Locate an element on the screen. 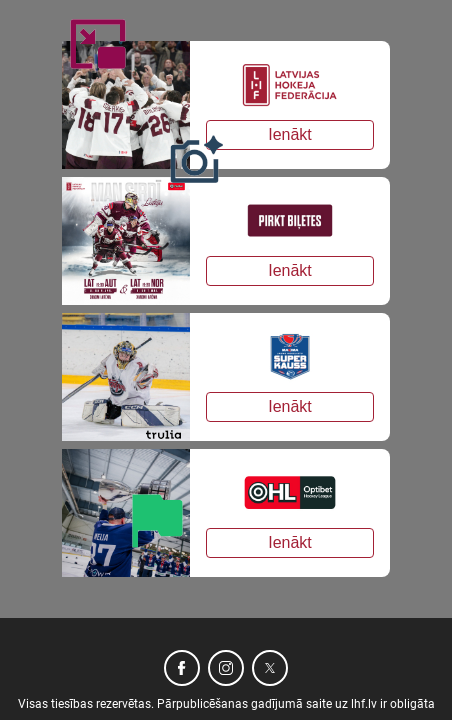 The width and height of the screenshot is (452, 720). activate AI-powered camera features is located at coordinates (194, 161).